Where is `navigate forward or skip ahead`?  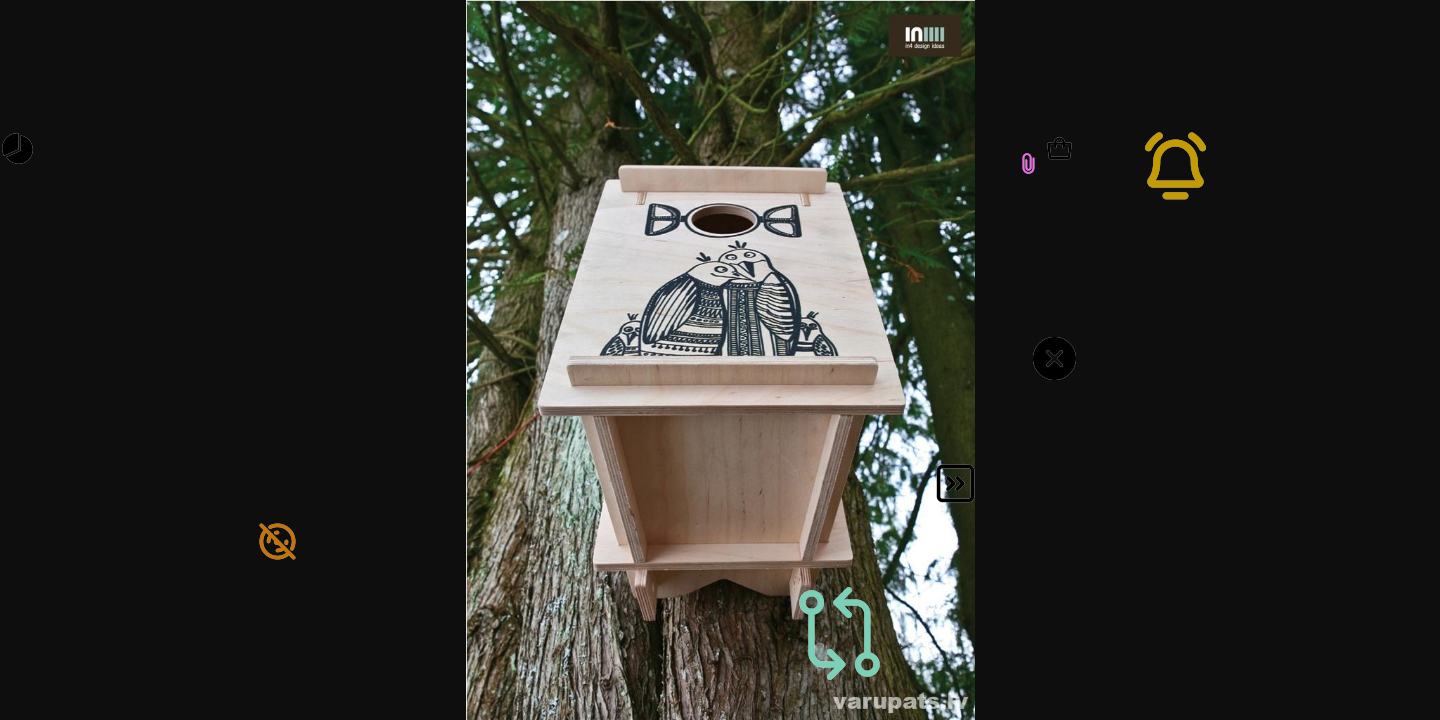
navigate forward or skip ahead is located at coordinates (955, 483).